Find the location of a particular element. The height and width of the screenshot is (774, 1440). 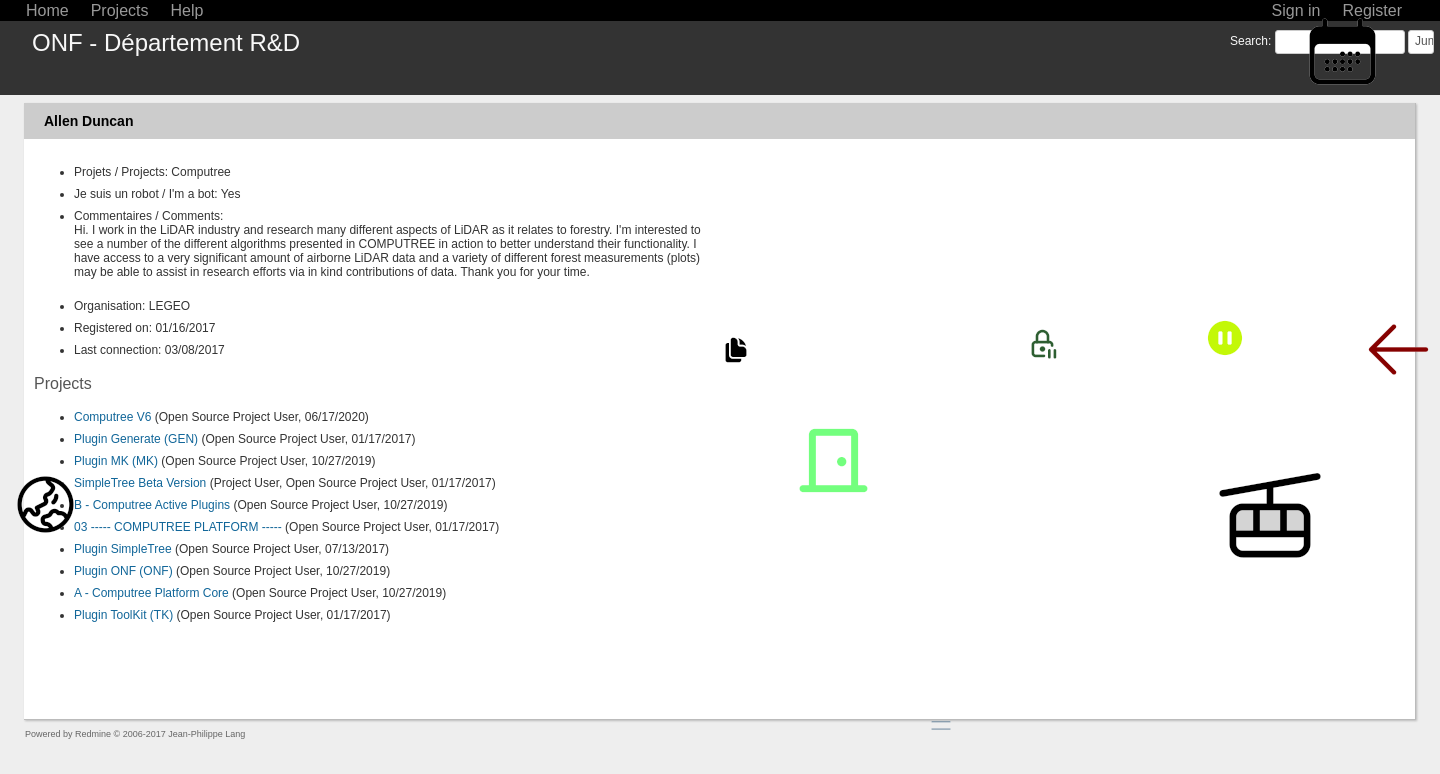

open navigation menu is located at coordinates (941, 725).